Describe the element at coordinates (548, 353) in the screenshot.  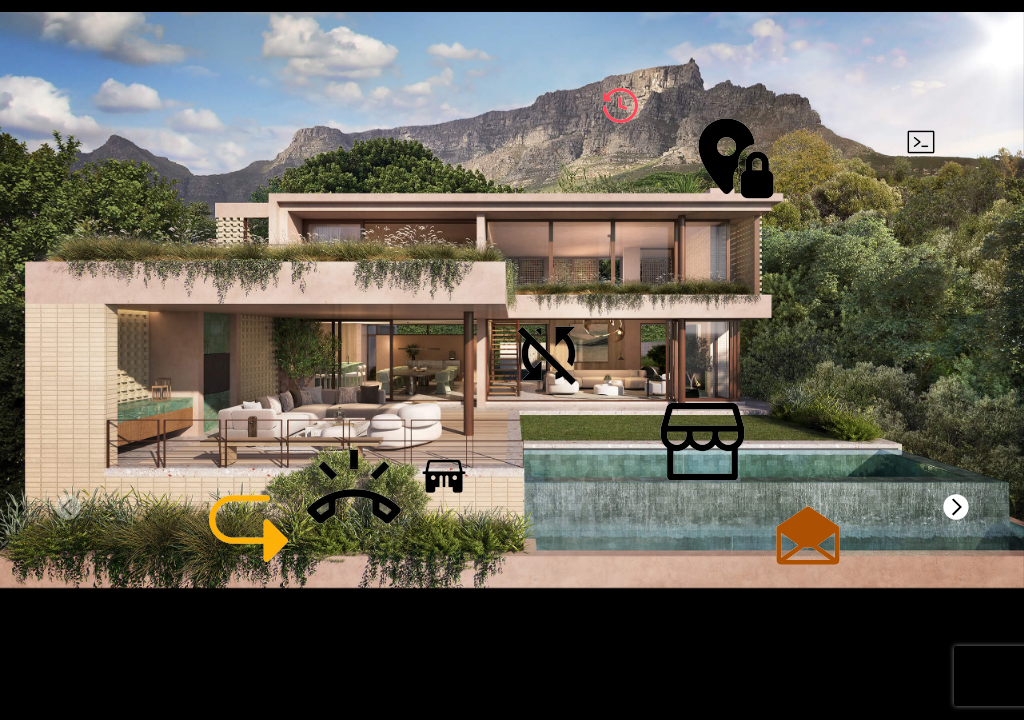
I see `sync is currently disabled` at that location.